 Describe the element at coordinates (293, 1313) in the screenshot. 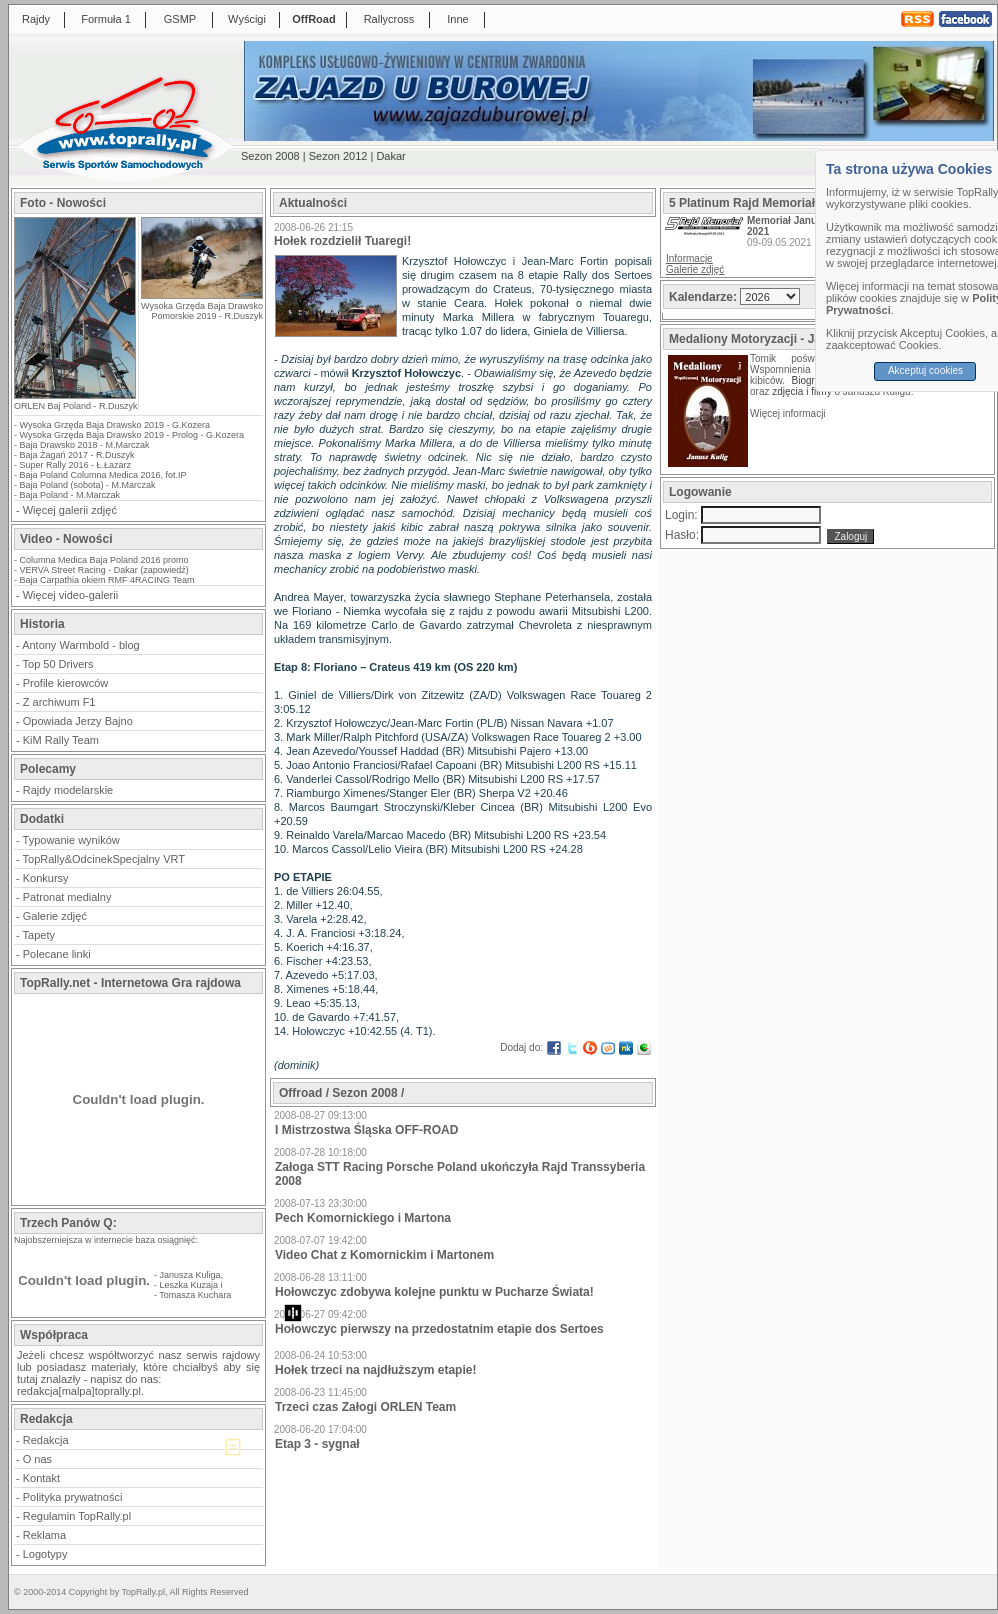

I see `activate voice recognition or speech input` at that location.